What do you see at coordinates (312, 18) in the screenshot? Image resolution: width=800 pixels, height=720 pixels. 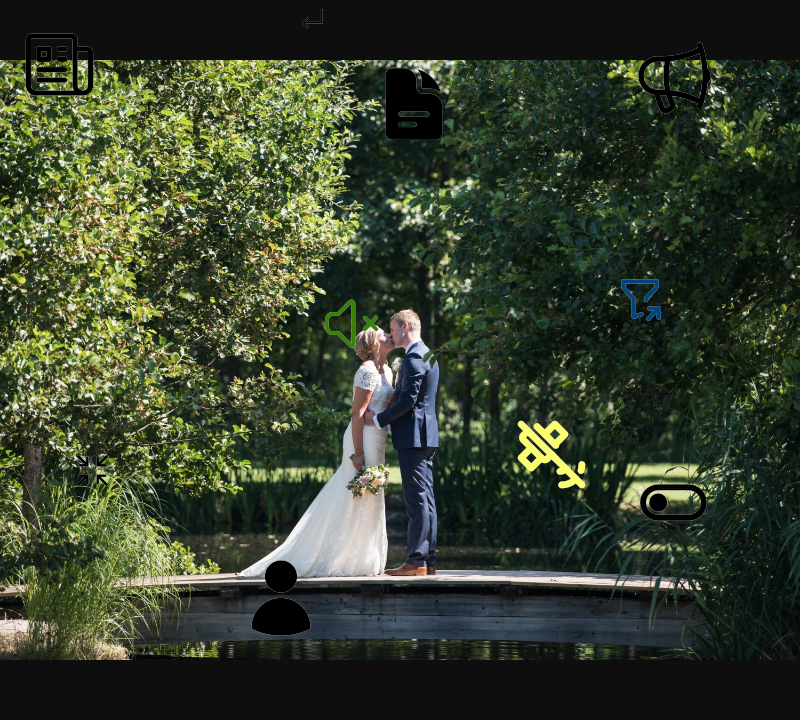 I see `return to previous line or entry` at bounding box center [312, 18].